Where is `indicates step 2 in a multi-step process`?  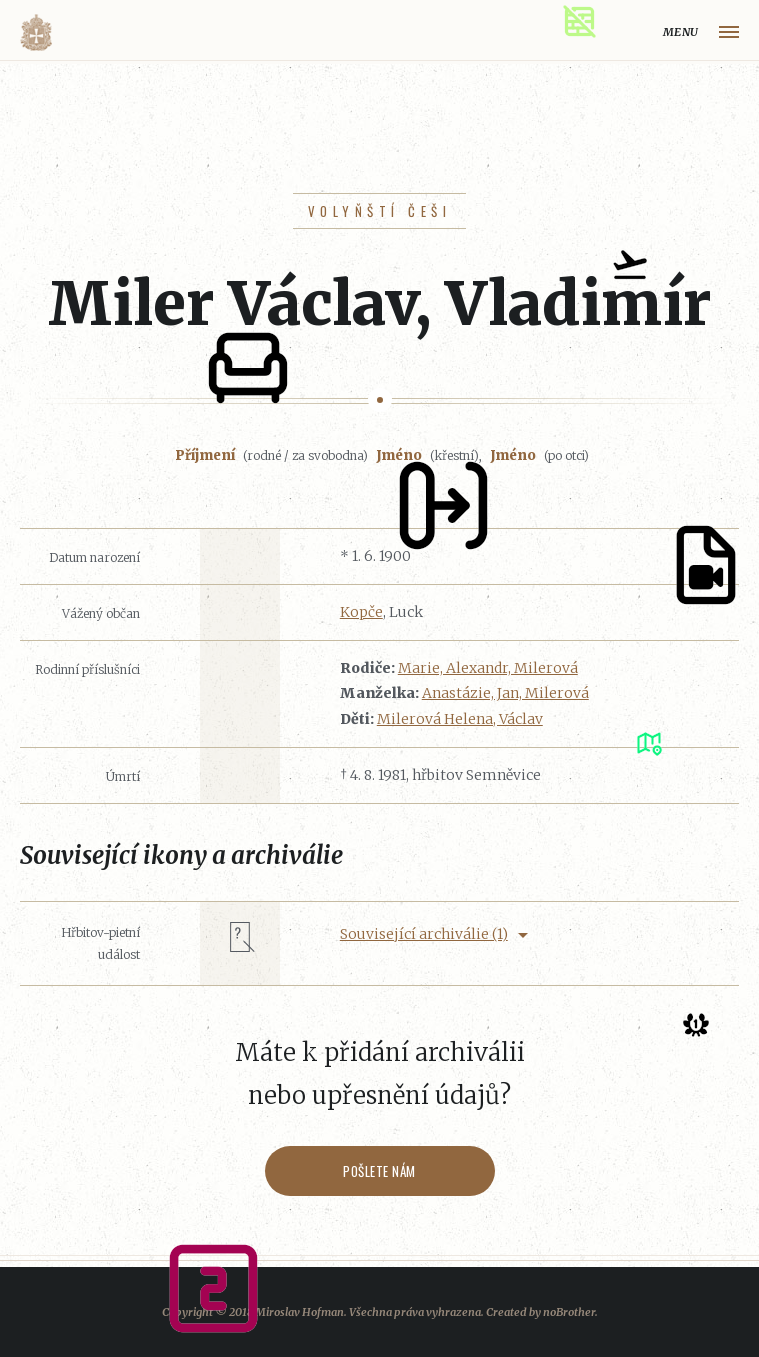
indicates step 2 in a multi-step process is located at coordinates (213, 1288).